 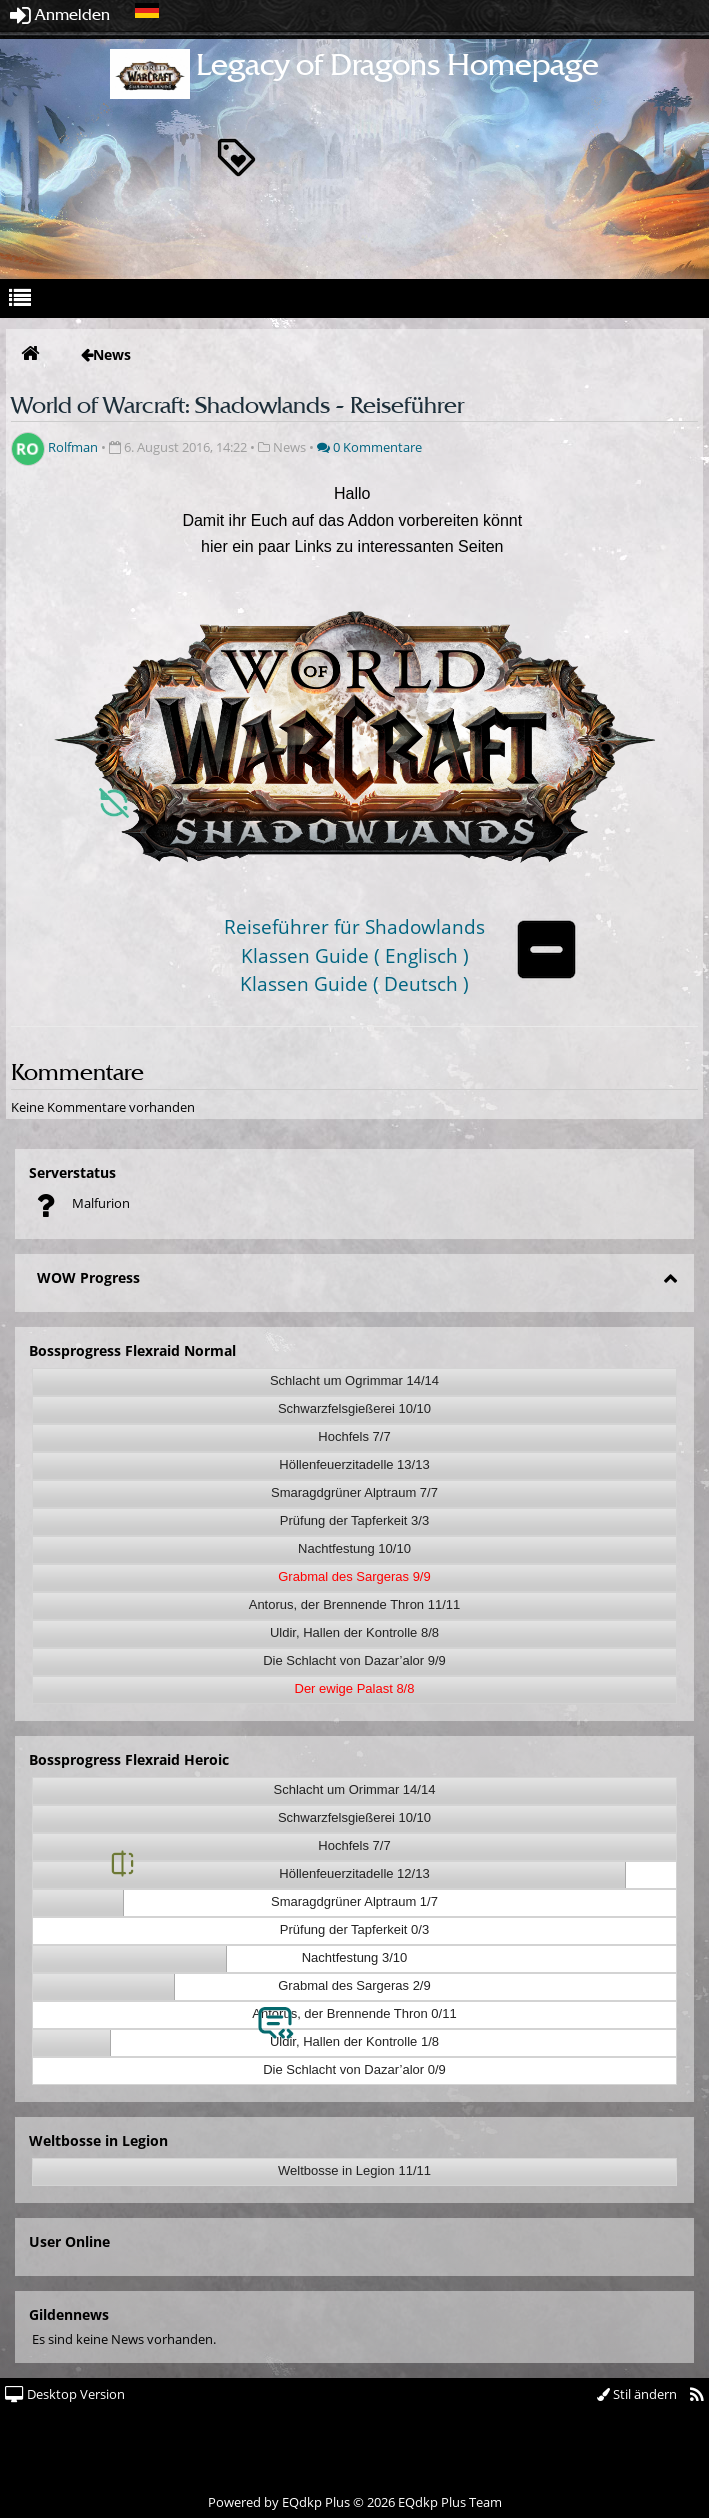 What do you see at coordinates (122, 1863) in the screenshot?
I see `toggle between two panel views` at bounding box center [122, 1863].